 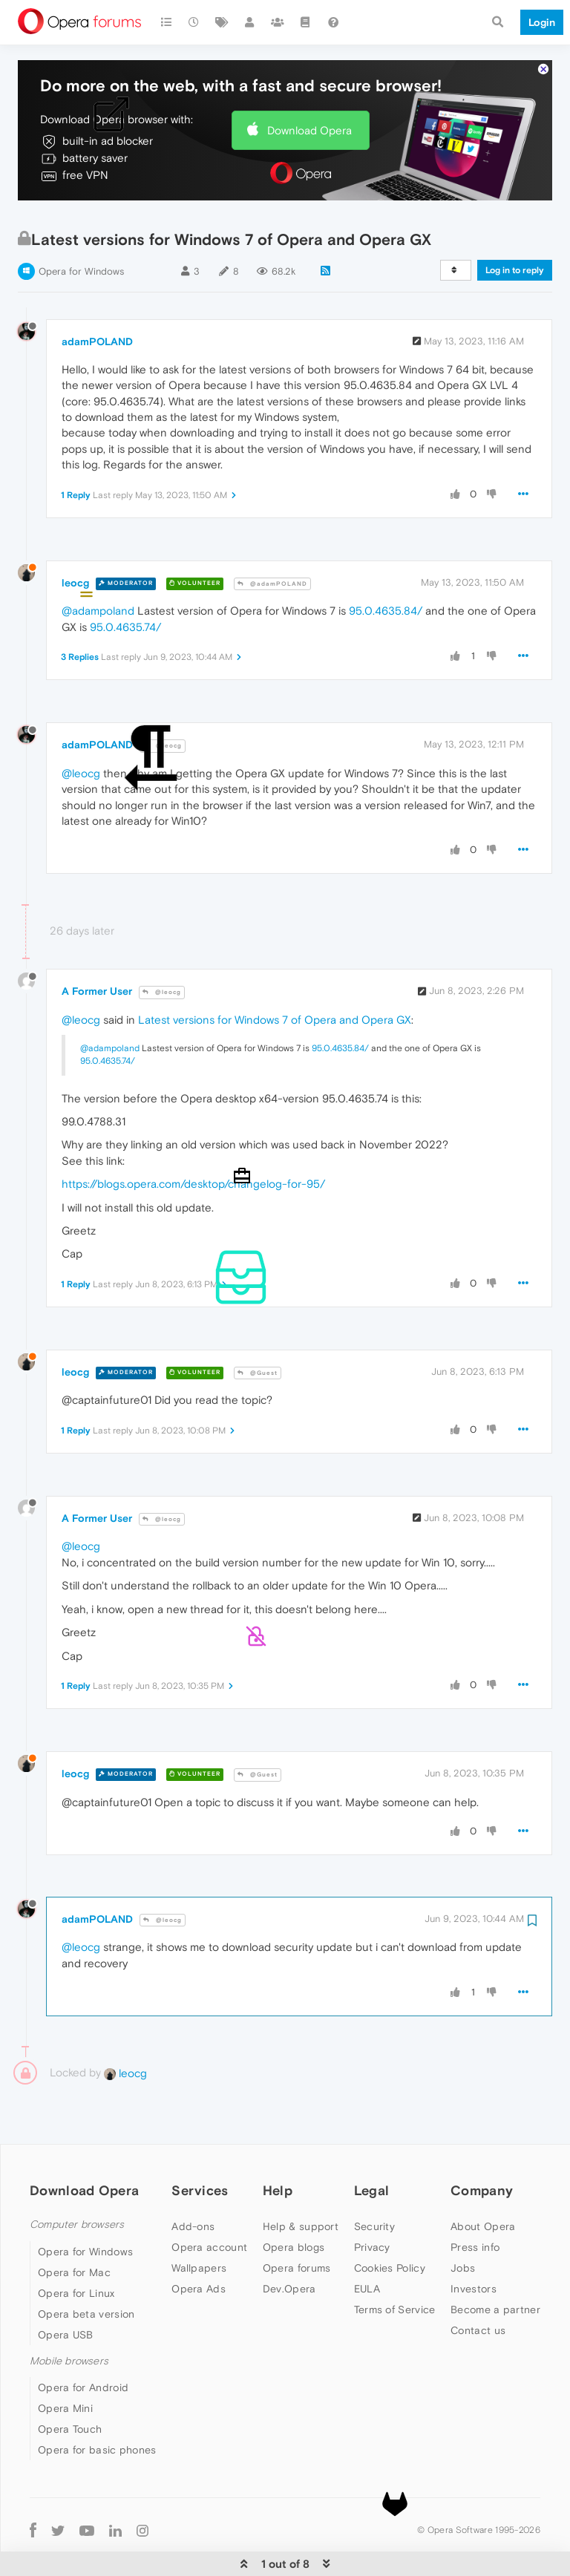 What do you see at coordinates (86, 594) in the screenshot?
I see `reorder or rearrange items in a list` at bounding box center [86, 594].